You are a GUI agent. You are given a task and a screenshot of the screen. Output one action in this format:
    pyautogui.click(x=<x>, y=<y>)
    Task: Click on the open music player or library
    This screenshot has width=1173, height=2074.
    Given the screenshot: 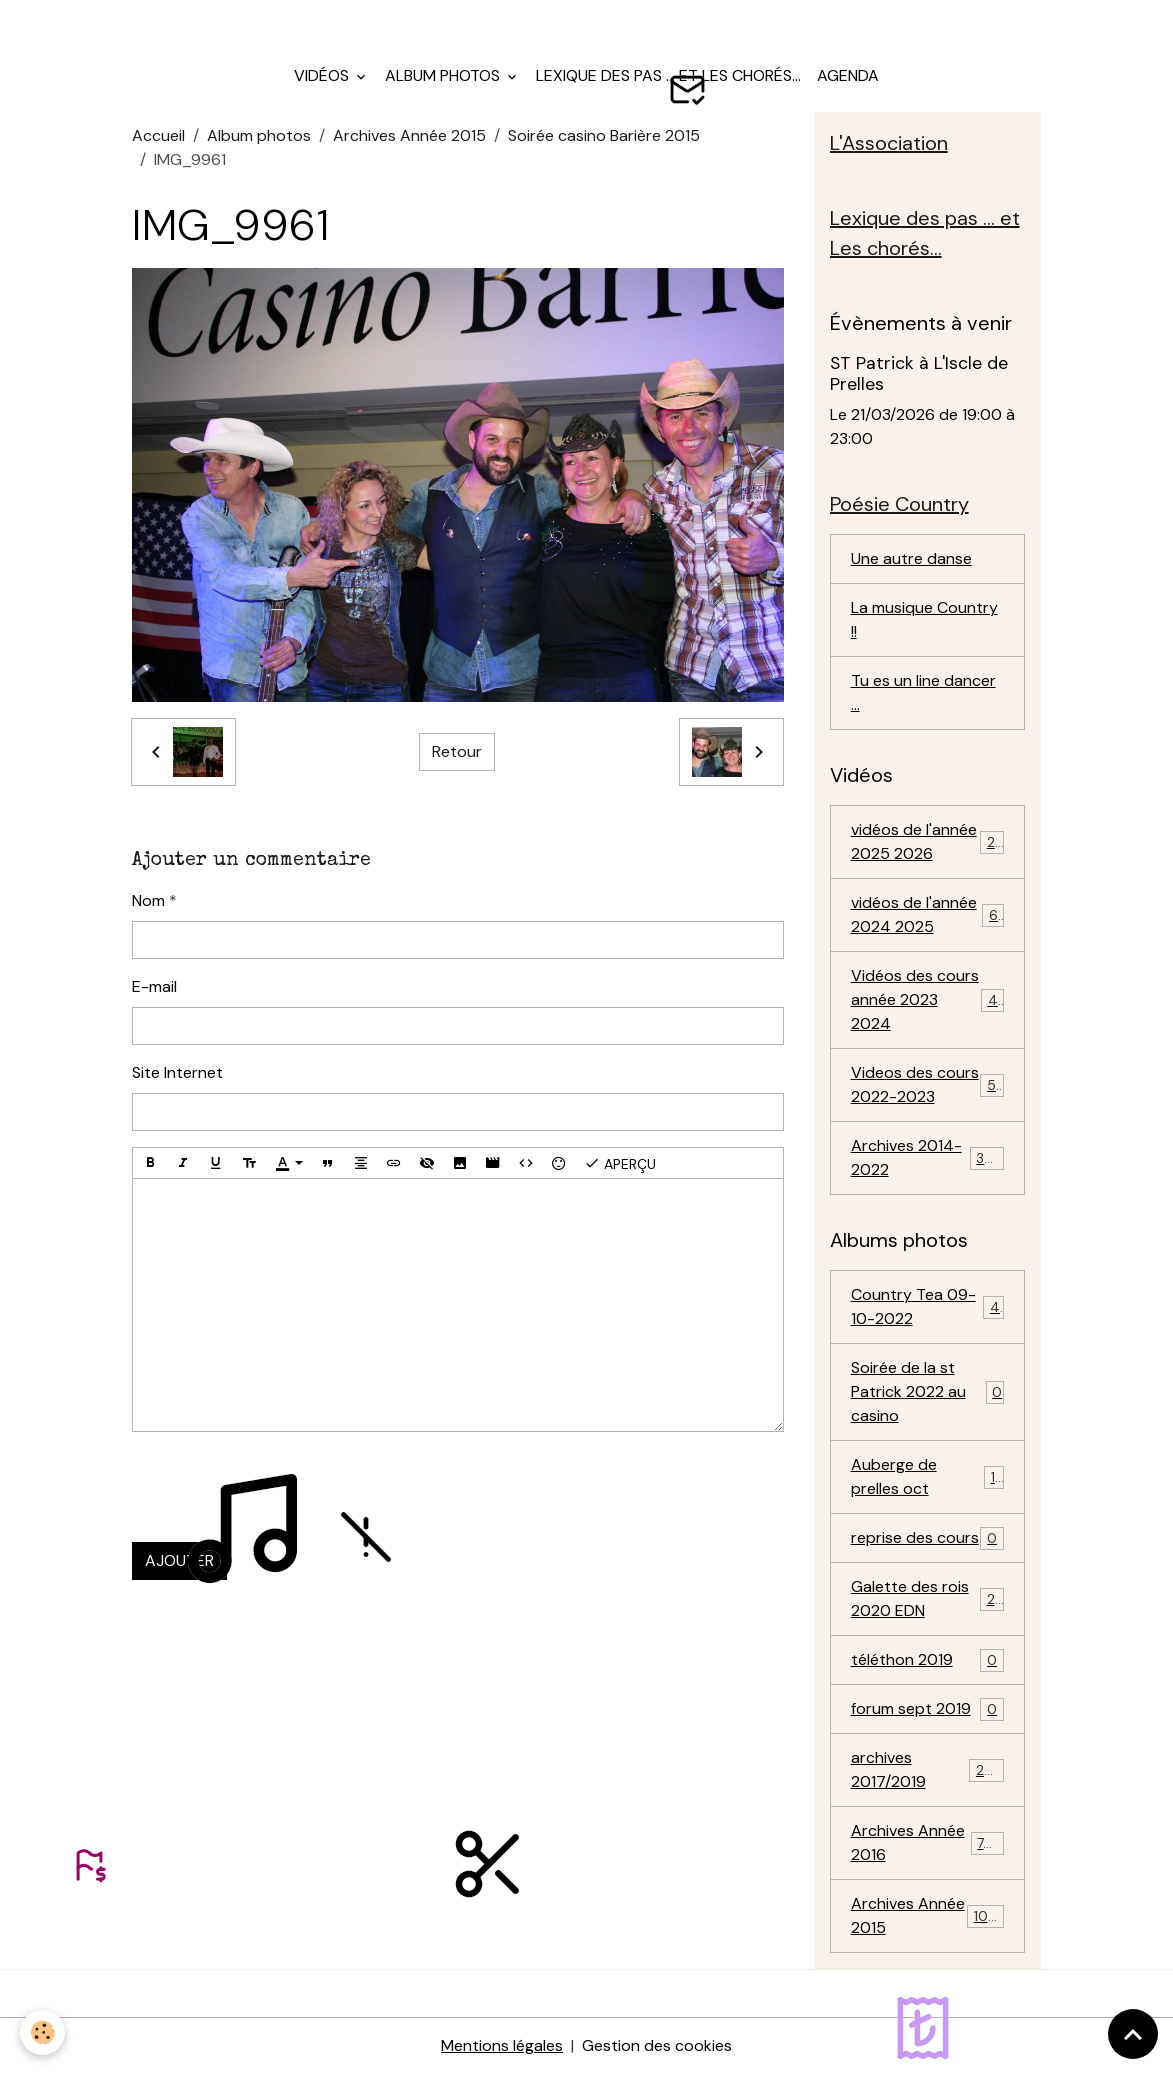 What is the action you would take?
    pyautogui.click(x=242, y=1528)
    